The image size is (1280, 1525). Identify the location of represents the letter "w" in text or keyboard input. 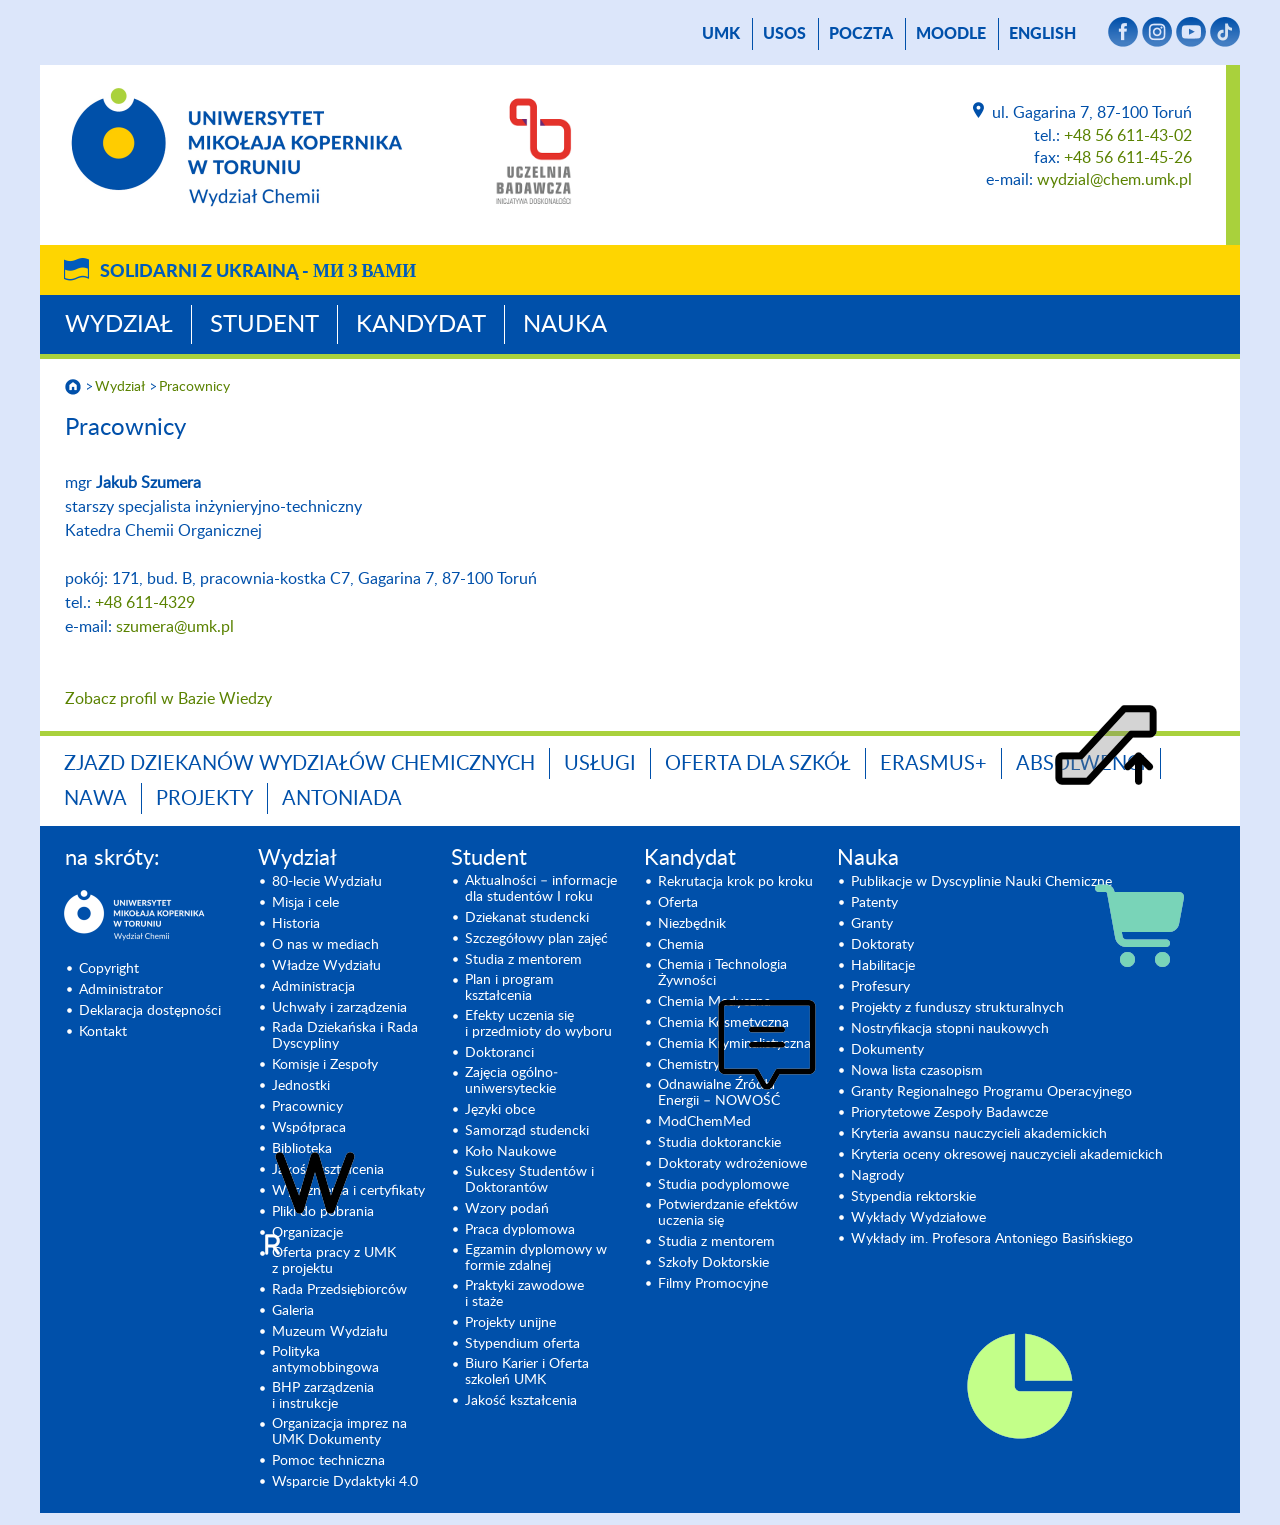
(315, 1183).